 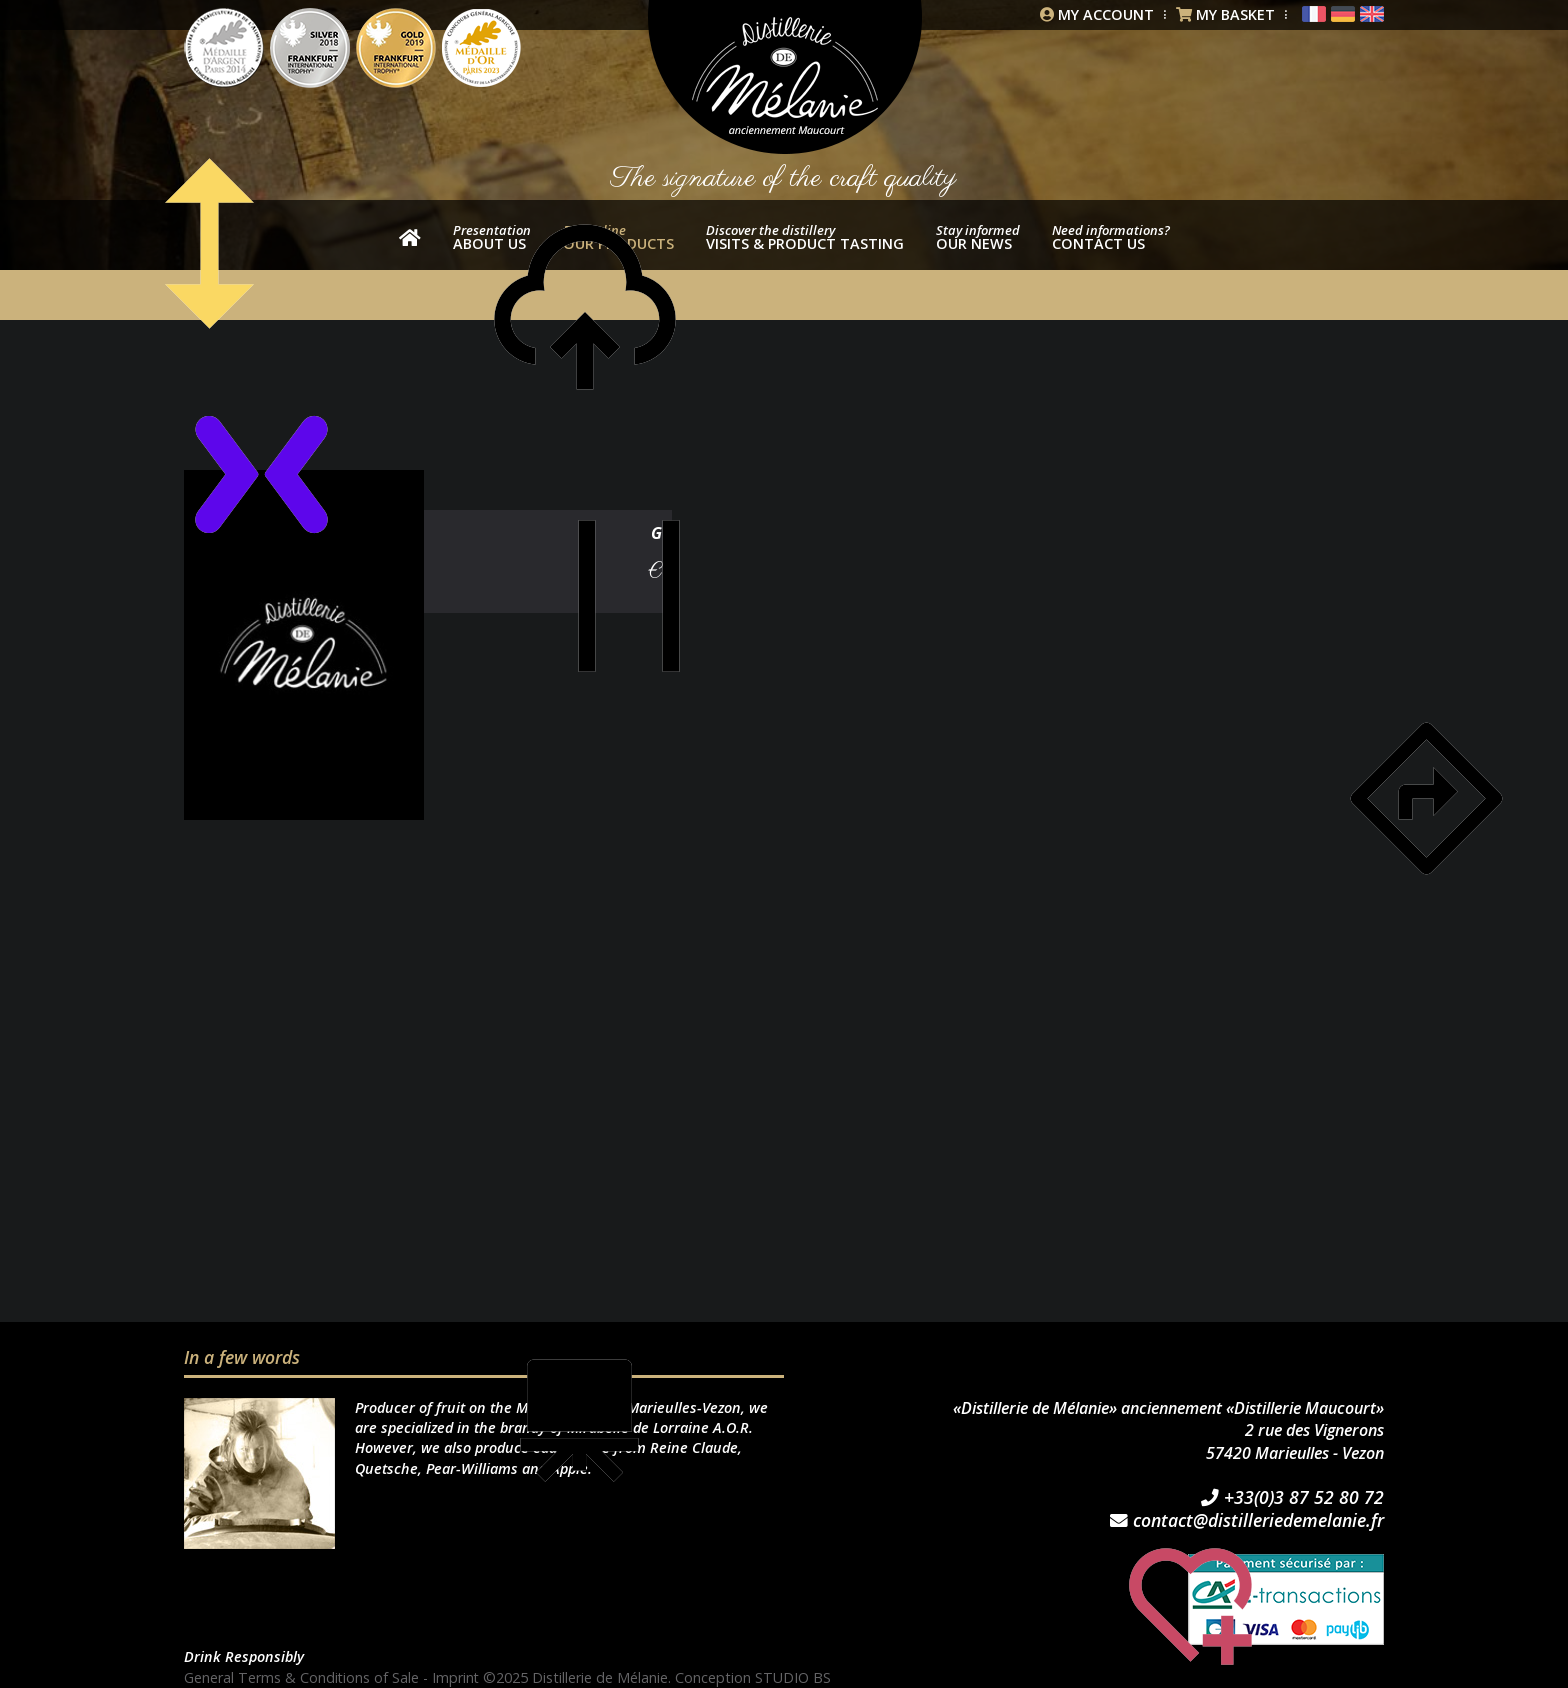 I want to click on upload file to cloud storage, so click(x=585, y=307).